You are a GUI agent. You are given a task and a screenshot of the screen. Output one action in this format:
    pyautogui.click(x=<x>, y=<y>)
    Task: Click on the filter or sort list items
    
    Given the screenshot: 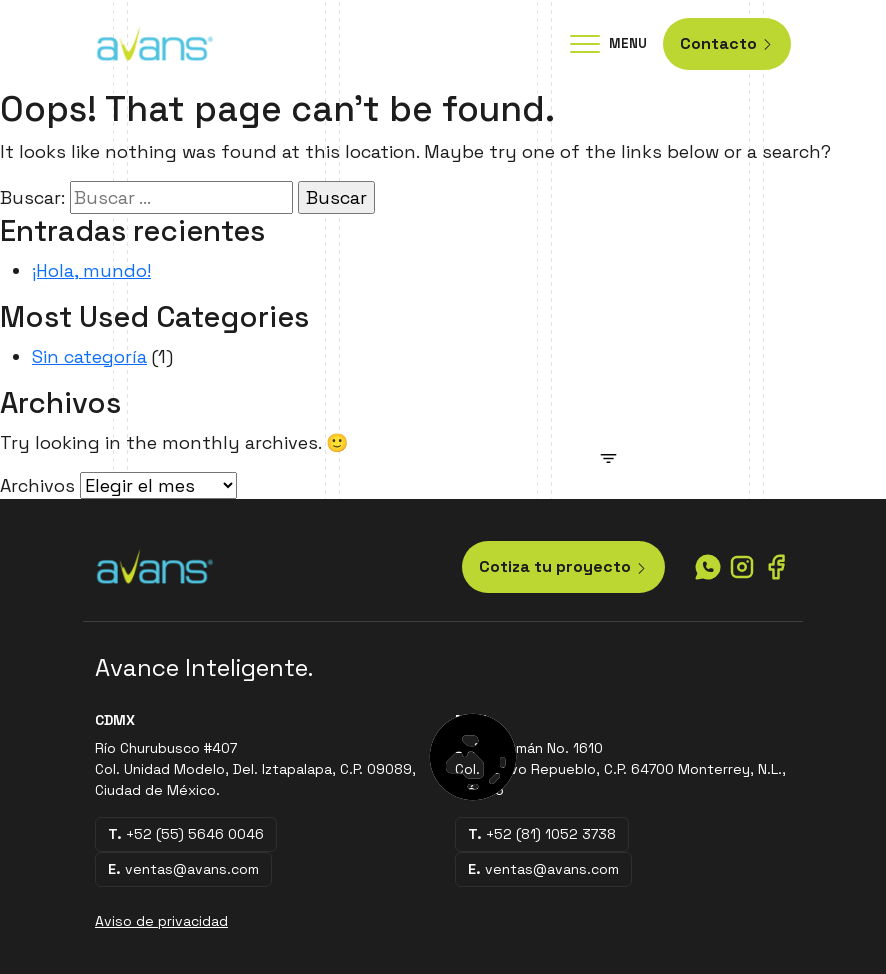 What is the action you would take?
    pyautogui.click(x=608, y=458)
    